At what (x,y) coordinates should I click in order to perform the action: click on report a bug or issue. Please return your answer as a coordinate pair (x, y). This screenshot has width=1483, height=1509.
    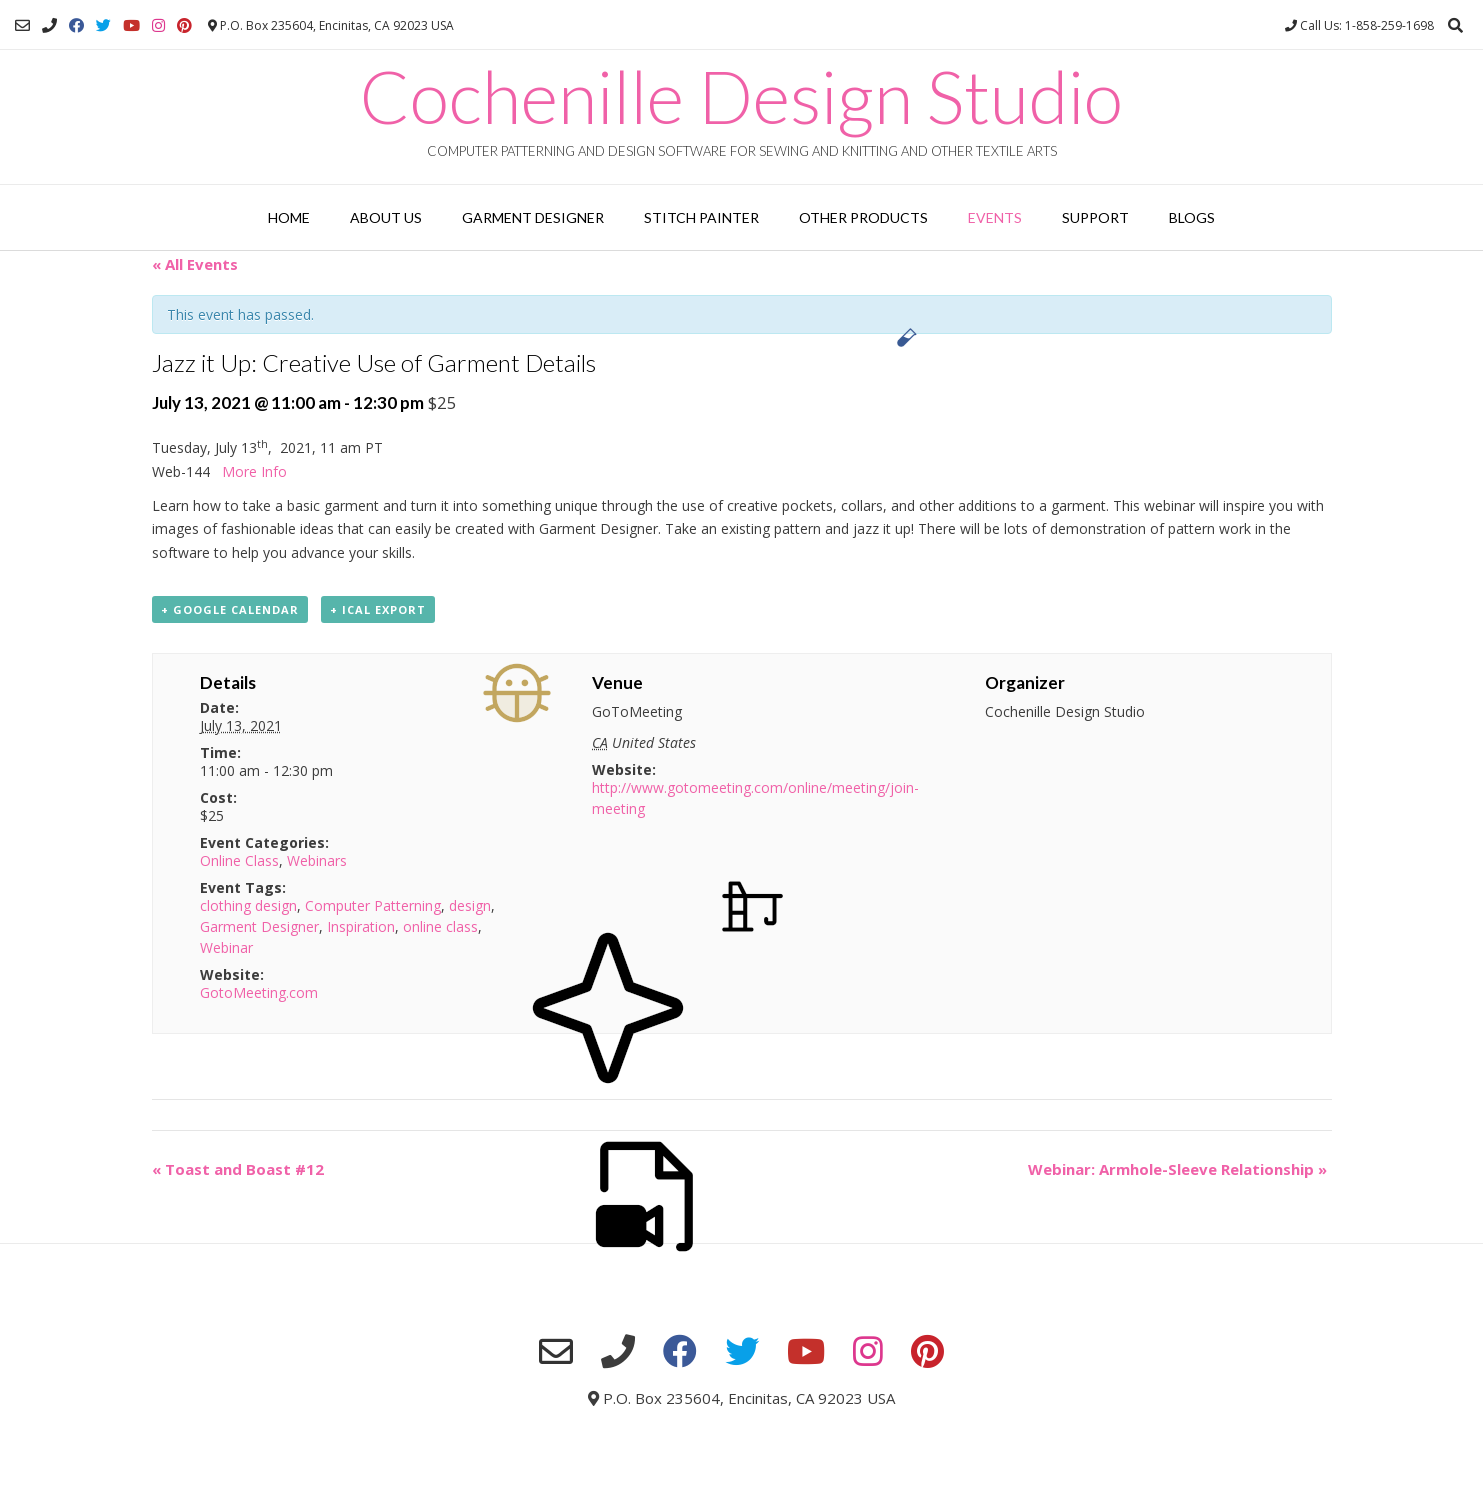
    Looking at the image, I should click on (517, 693).